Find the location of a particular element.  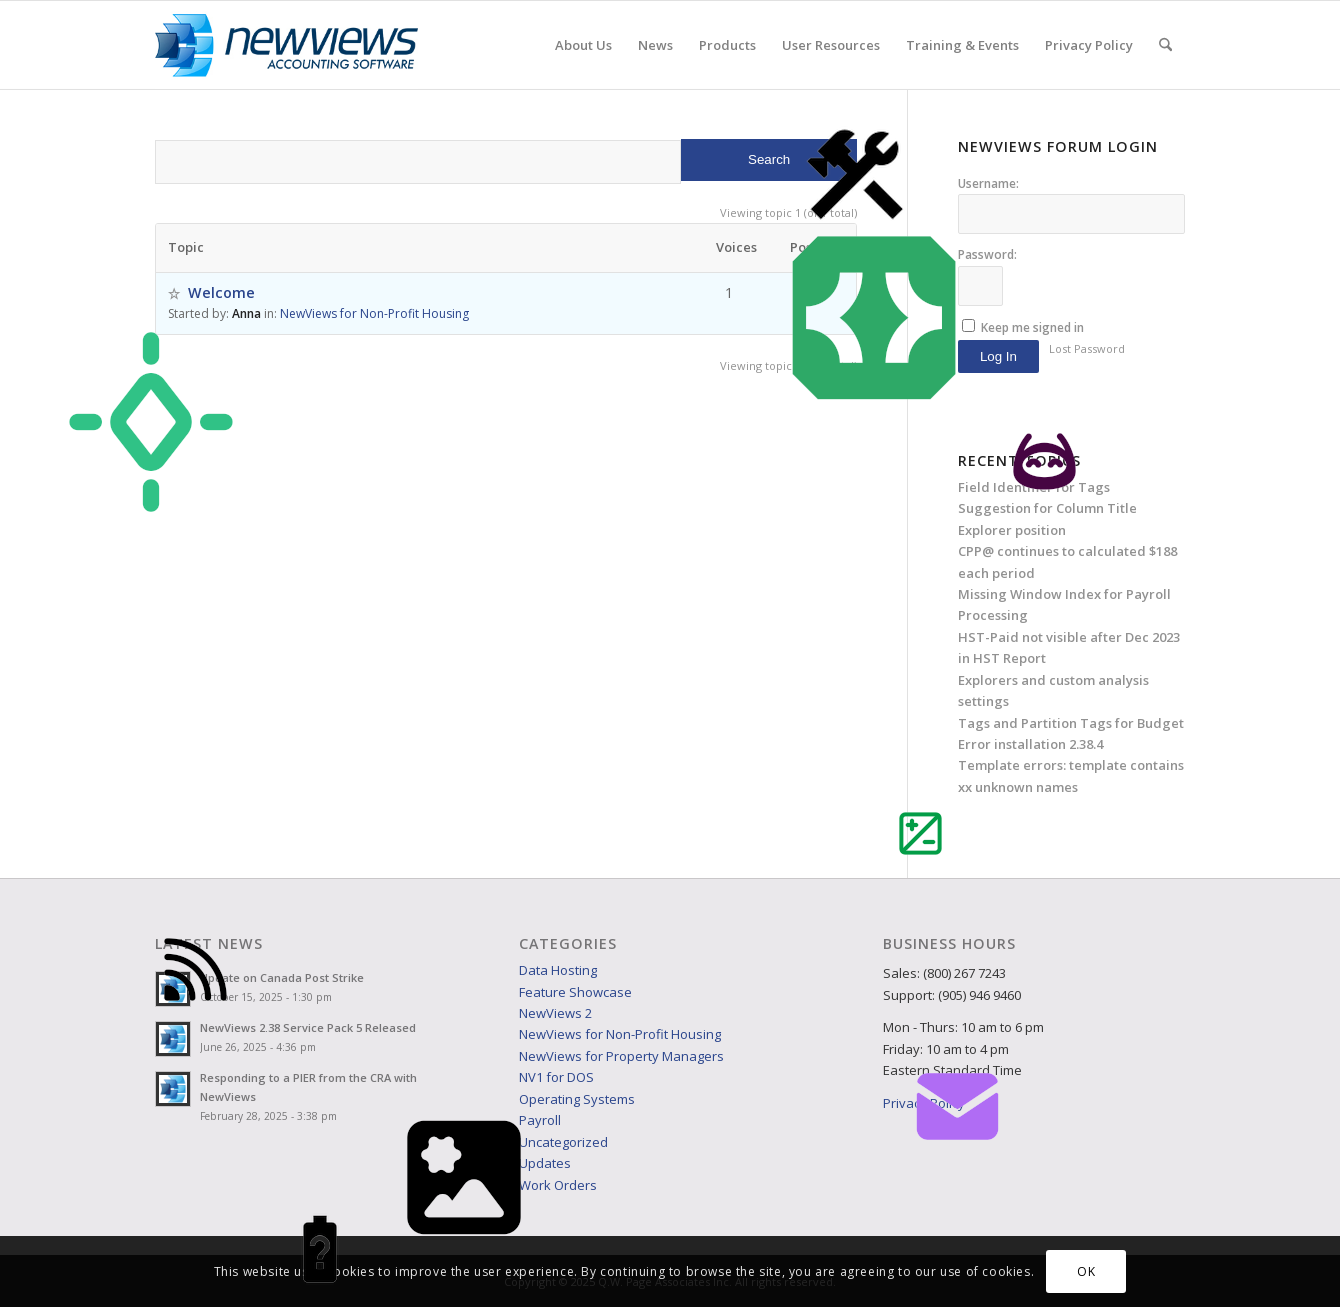

access a media channel for sharing images and videos is located at coordinates (464, 1177).